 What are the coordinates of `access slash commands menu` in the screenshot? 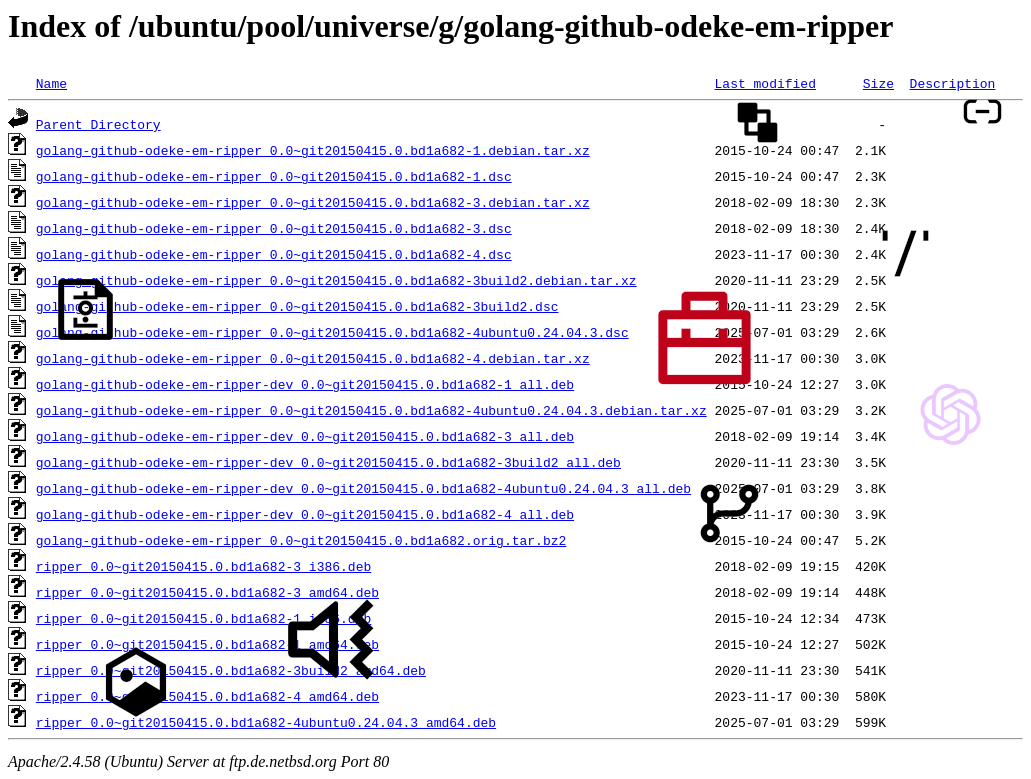 It's located at (905, 253).